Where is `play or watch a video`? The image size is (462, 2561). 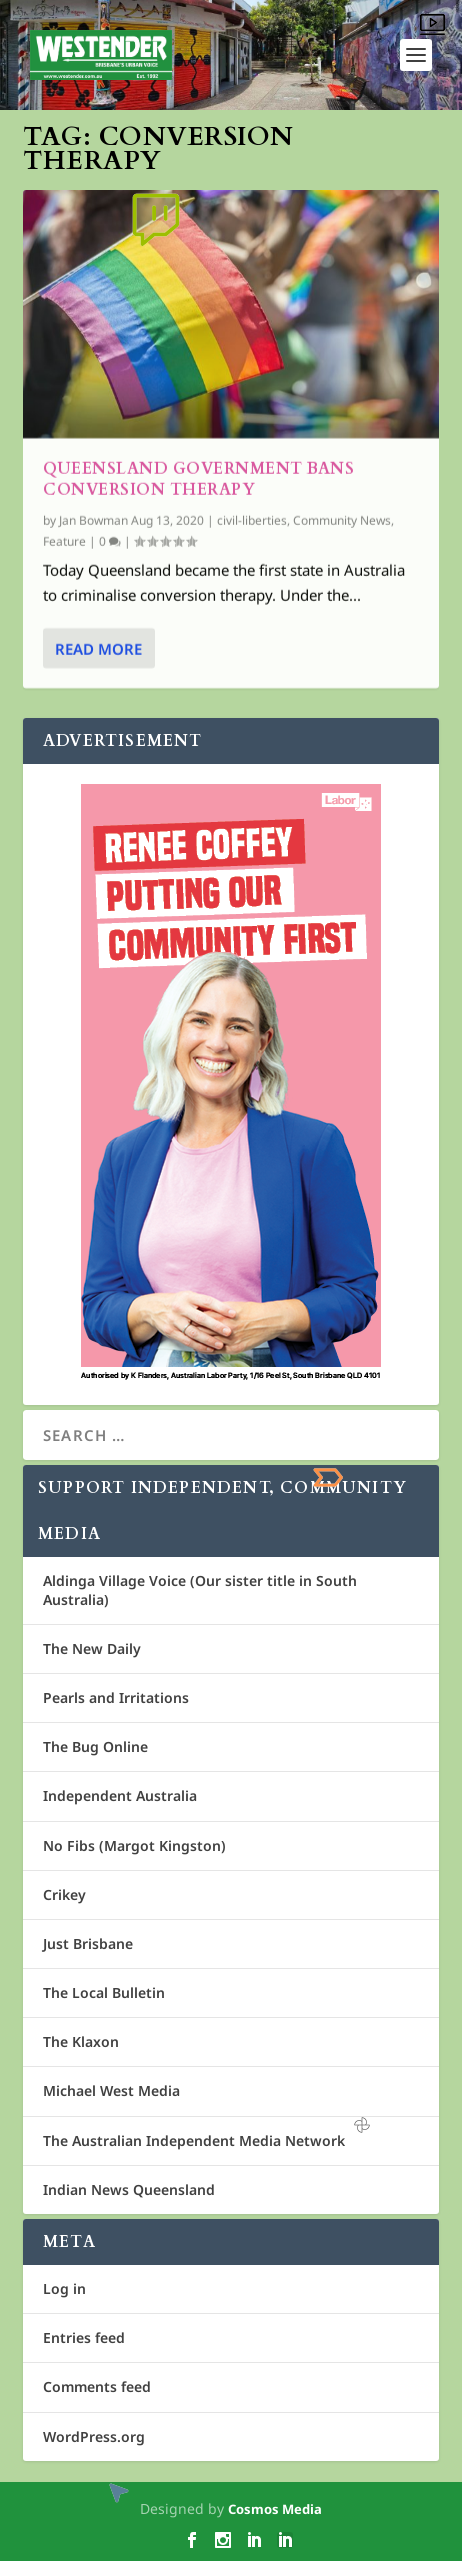 play or watch a video is located at coordinates (432, 24).